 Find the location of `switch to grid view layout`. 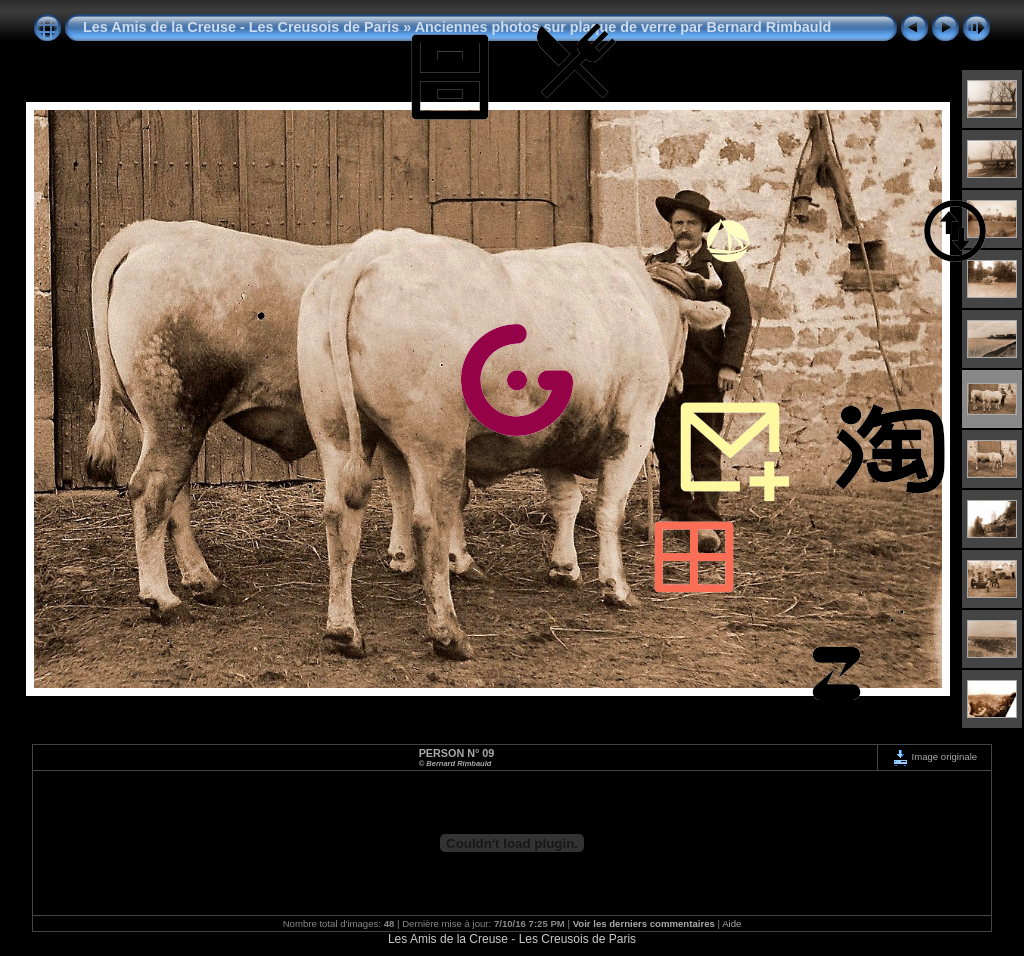

switch to grid view layout is located at coordinates (694, 557).